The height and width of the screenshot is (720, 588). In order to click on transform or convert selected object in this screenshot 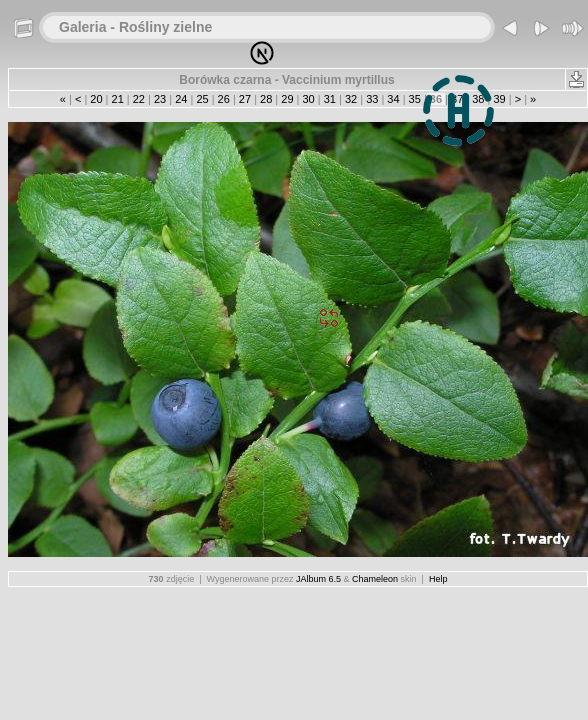, I will do `click(329, 318)`.